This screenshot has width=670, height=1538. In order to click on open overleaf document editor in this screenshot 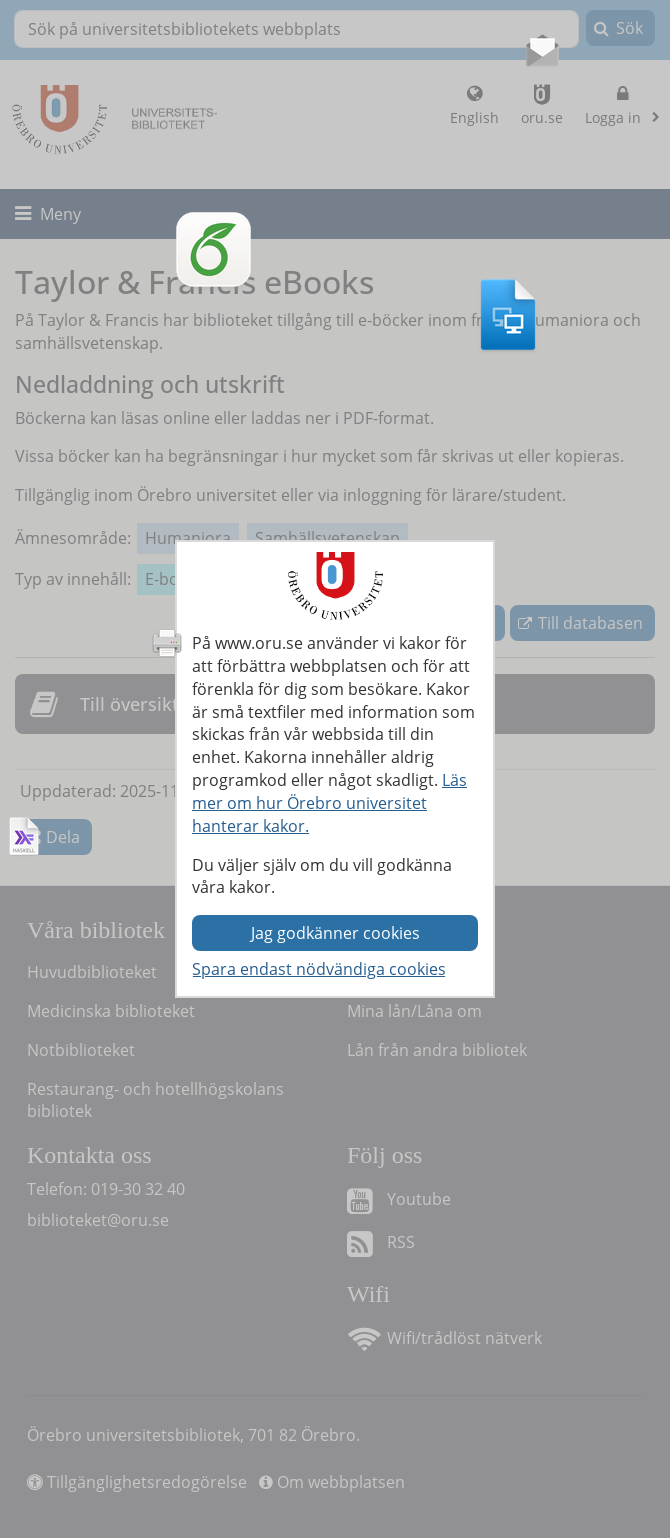, I will do `click(213, 249)`.